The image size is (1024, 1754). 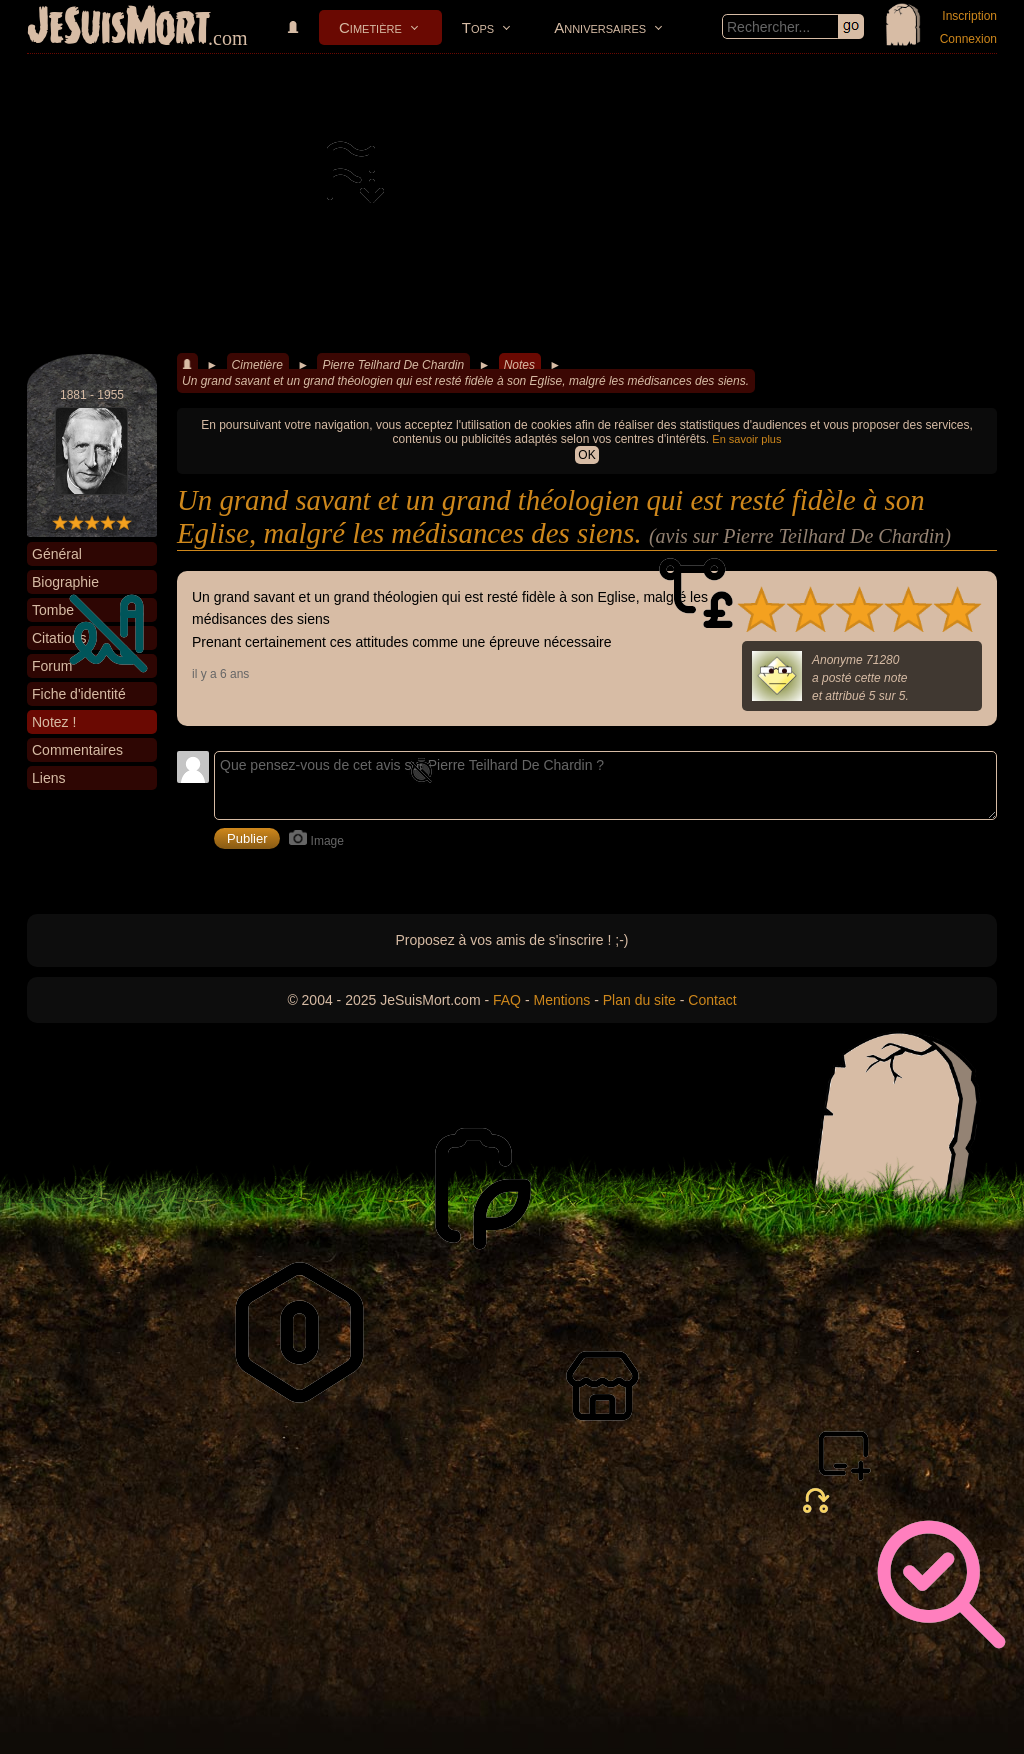 I want to click on timer is disabled or inactive, so click(x=421, y=770).